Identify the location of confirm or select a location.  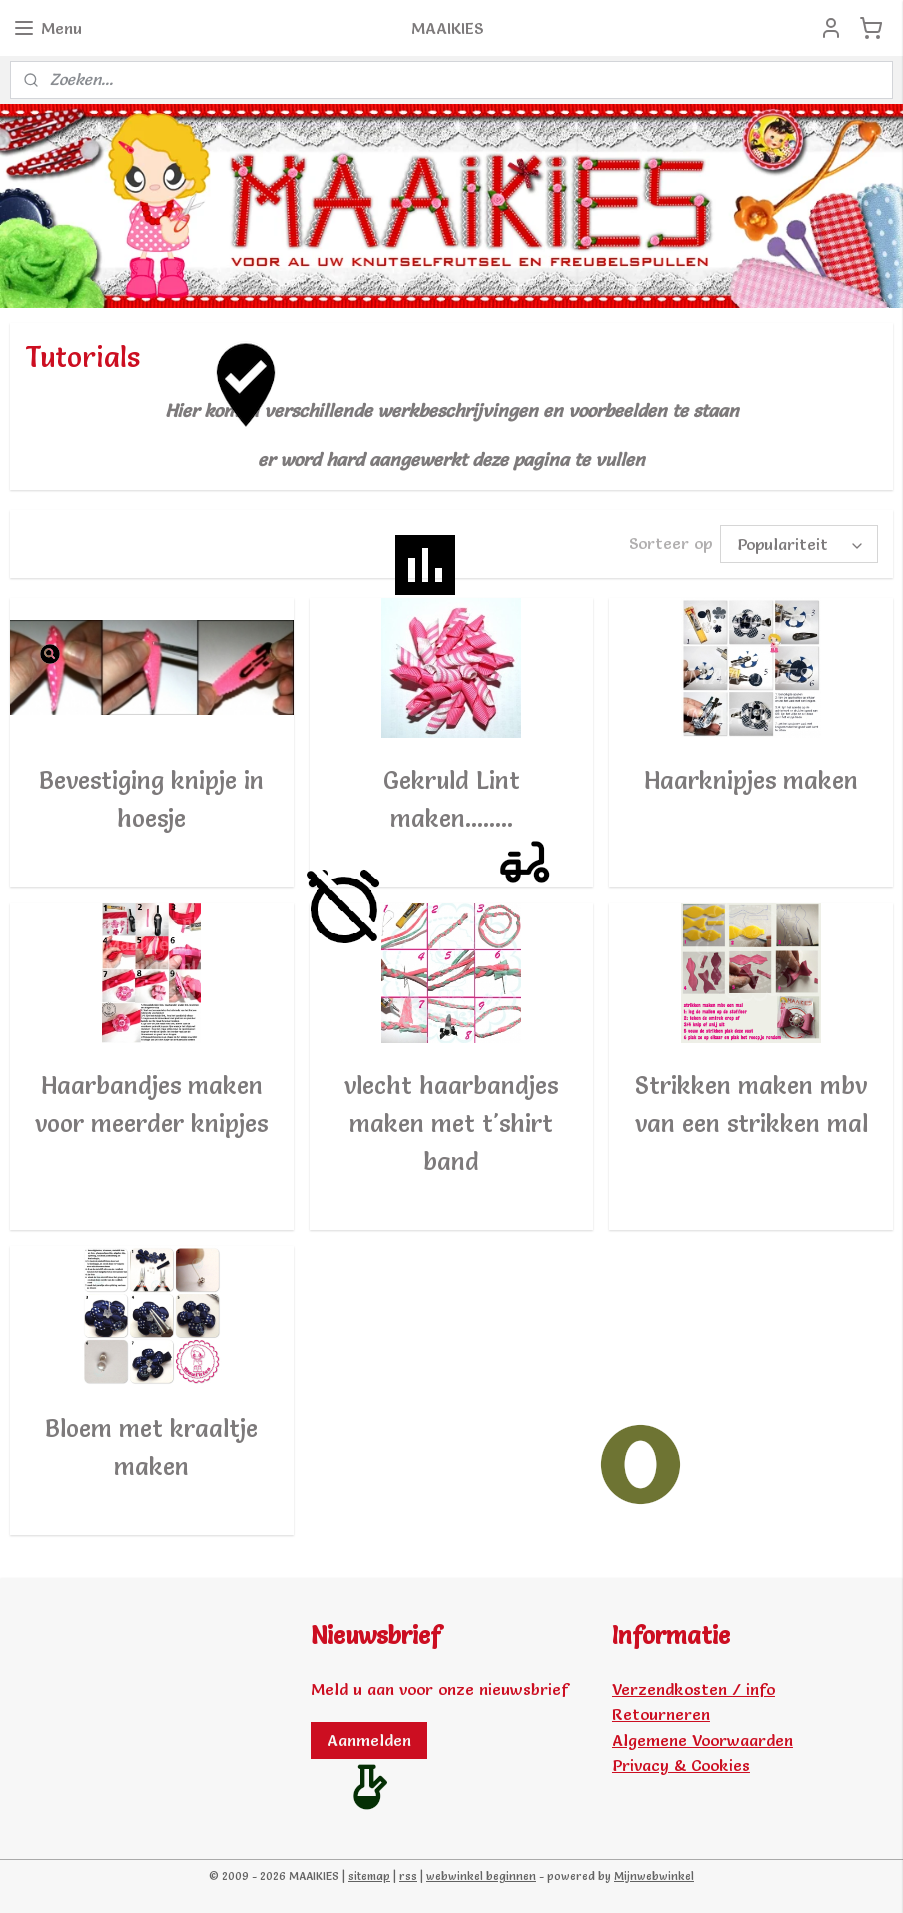
(246, 385).